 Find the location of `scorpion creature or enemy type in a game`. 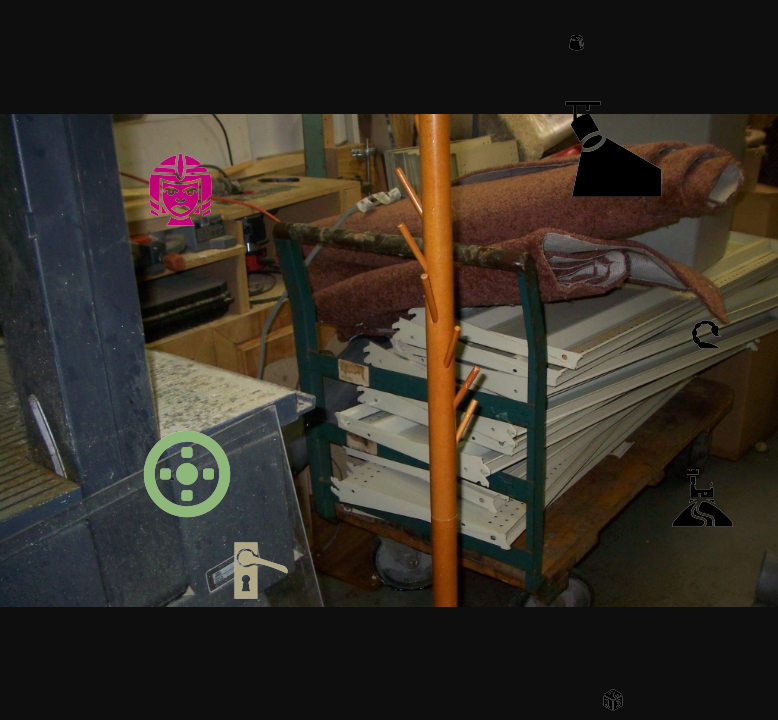

scorpion creature or enemy type in a game is located at coordinates (706, 333).